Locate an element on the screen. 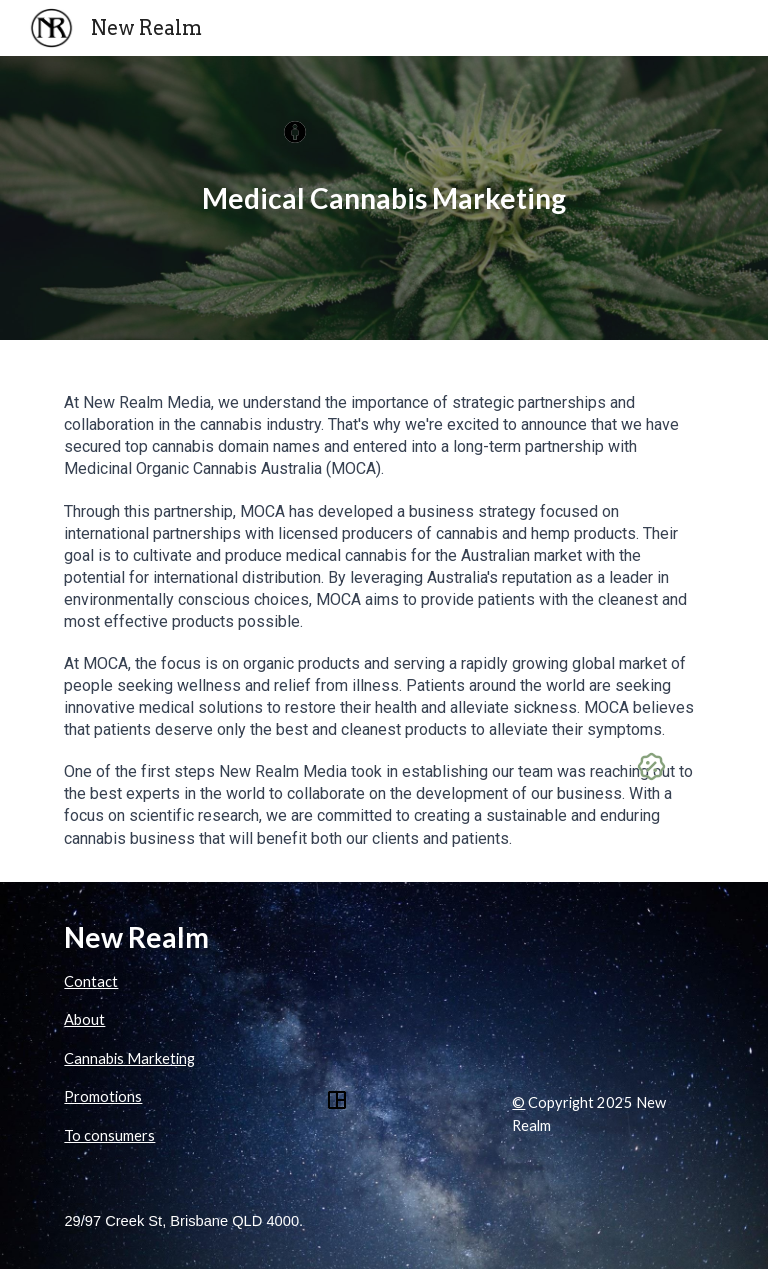 Image resolution: width=768 pixels, height=1269 pixels. indicates content requiring attribution under creative commons license is located at coordinates (295, 132).